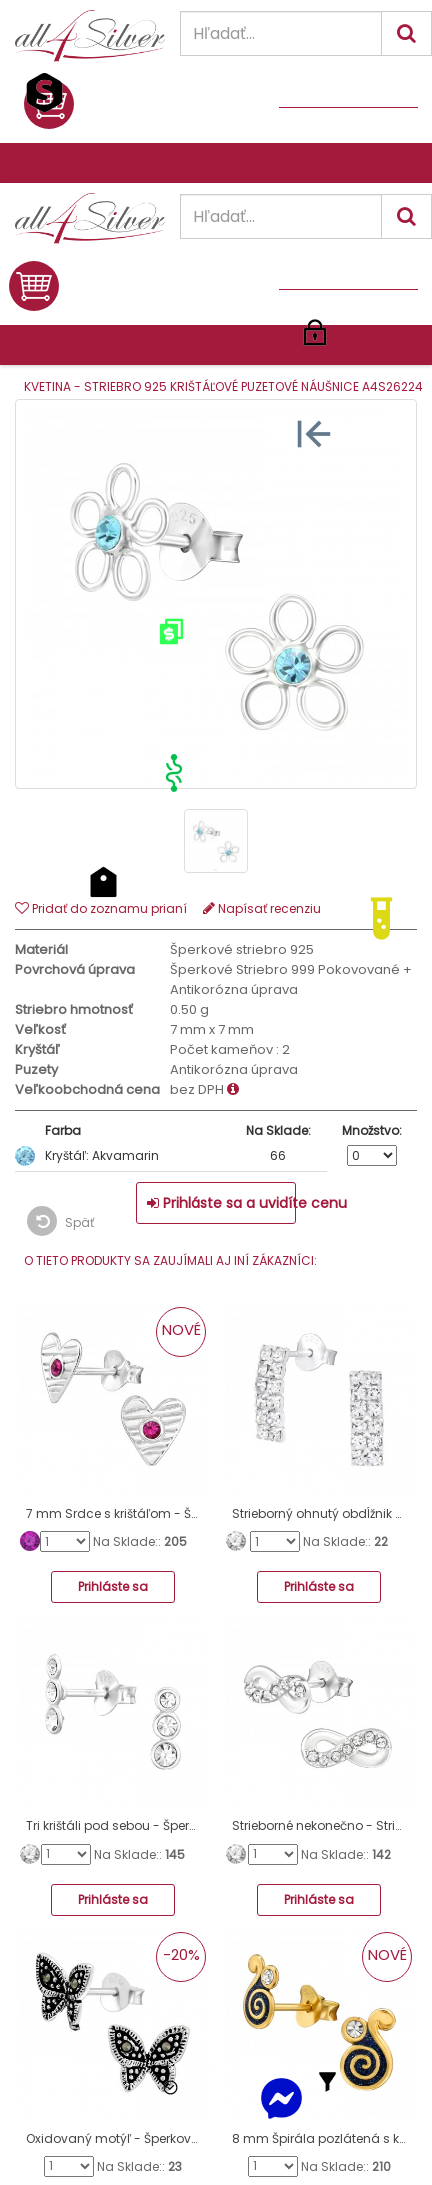 The image size is (432, 2185). Describe the element at coordinates (327, 2081) in the screenshot. I see `filter or sort content` at that location.